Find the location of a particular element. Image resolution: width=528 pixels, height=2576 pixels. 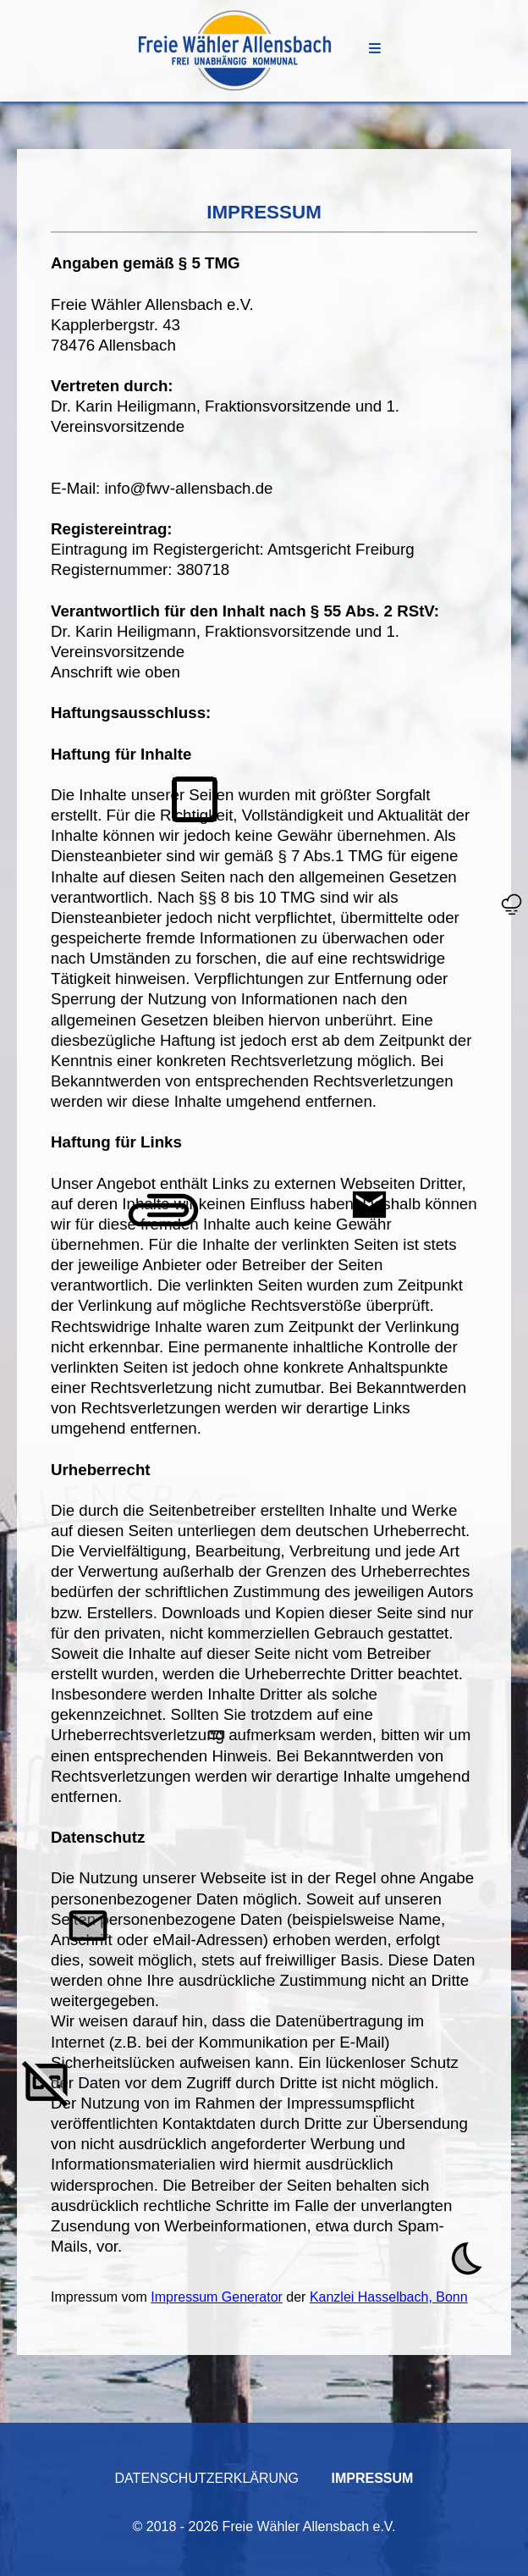

attach a file to your message is located at coordinates (163, 1210).